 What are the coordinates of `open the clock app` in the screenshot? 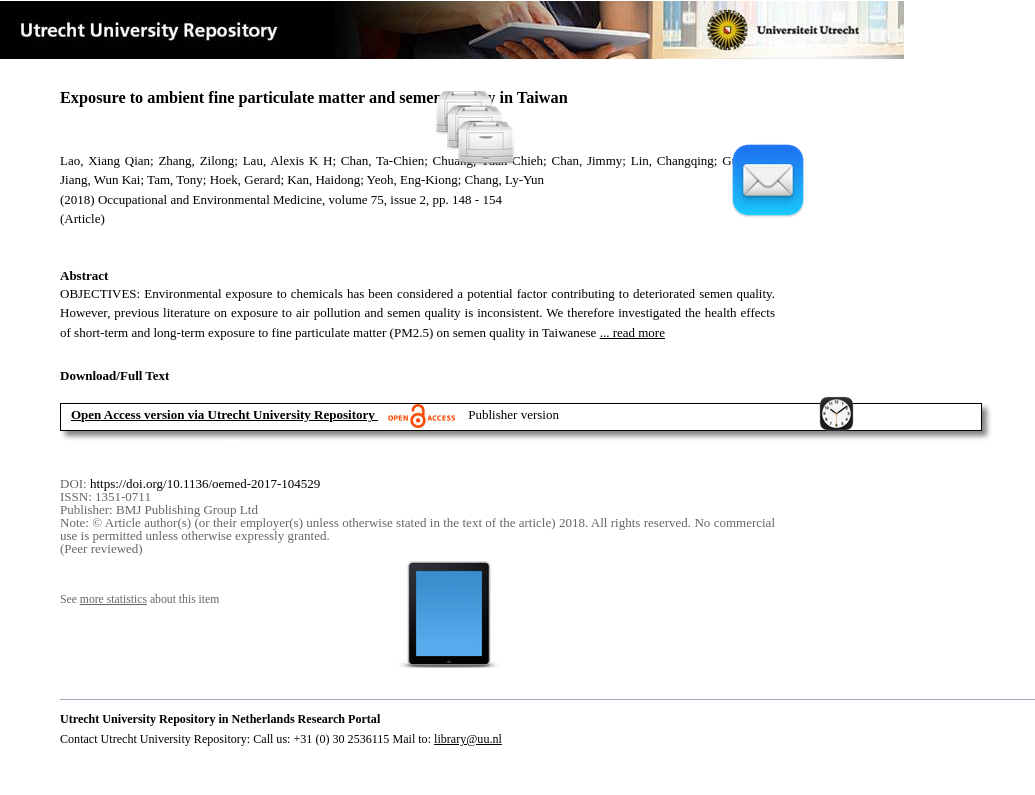 It's located at (836, 413).